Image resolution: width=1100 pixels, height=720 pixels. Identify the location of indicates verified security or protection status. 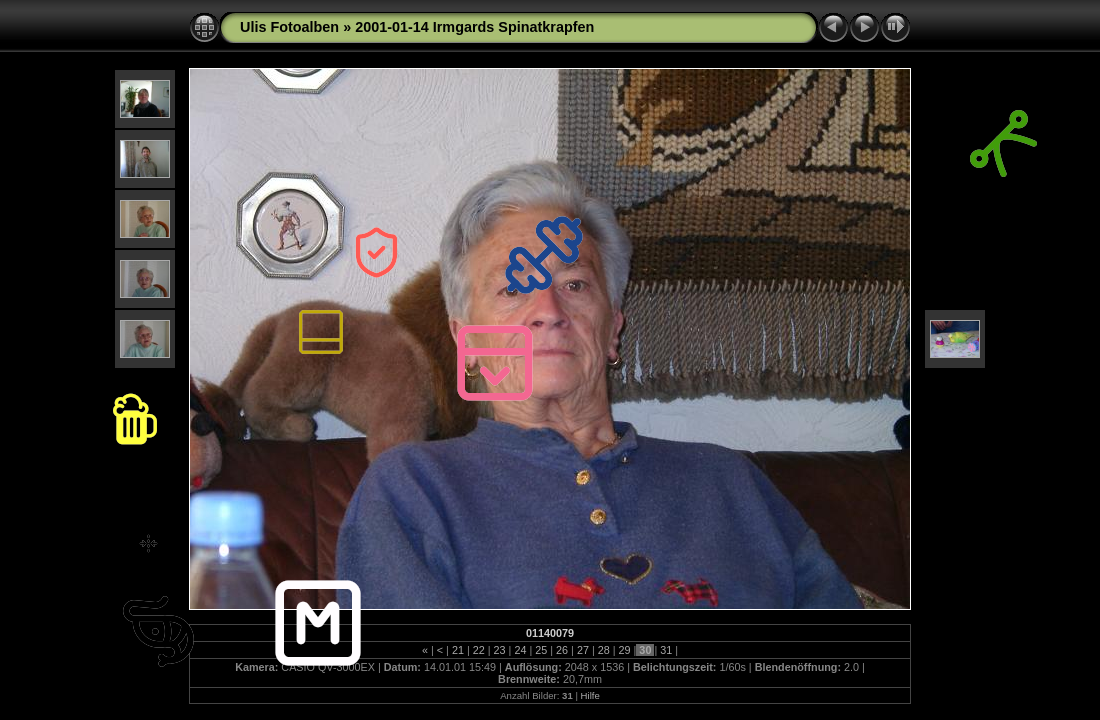
(376, 252).